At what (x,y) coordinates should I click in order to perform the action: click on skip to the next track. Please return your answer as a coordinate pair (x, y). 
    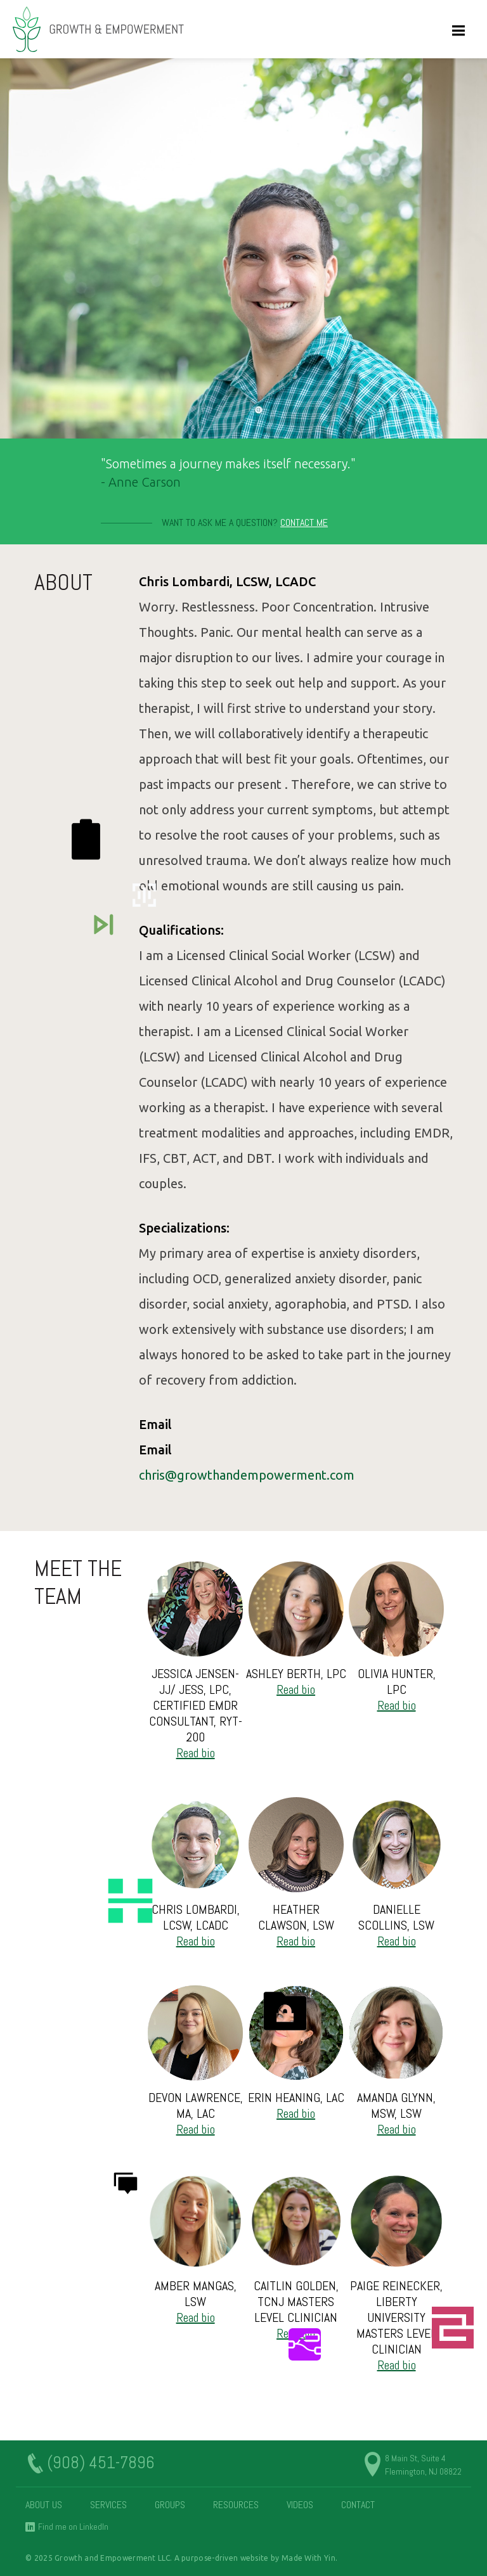
    Looking at the image, I should click on (103, 925).